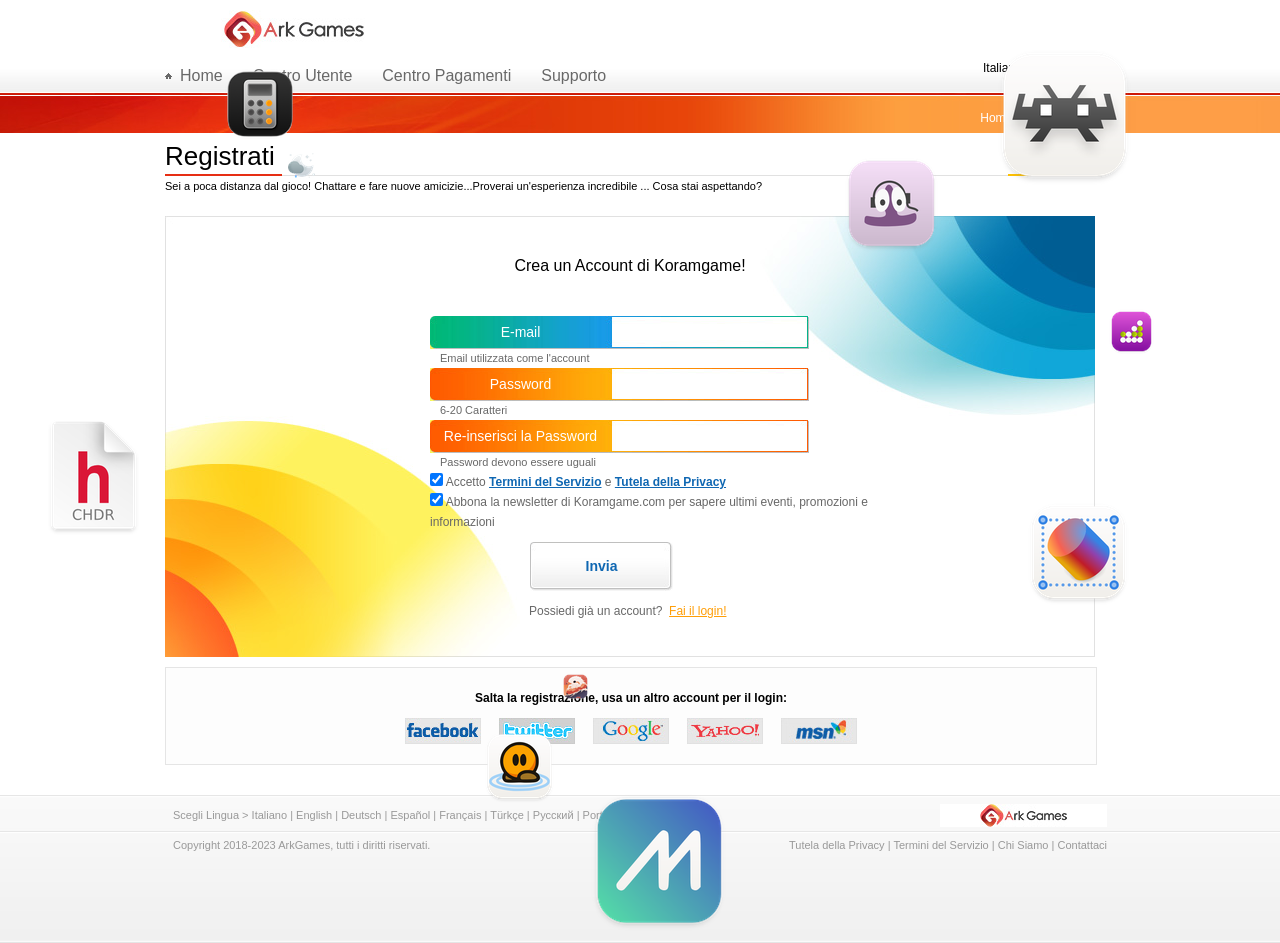 The height and width of the screenshot is (943, 1280). What do you see at coordinates (519, 766) in the screenshot?
I see `launch DDNet game application` at bounding box center [519, 766].